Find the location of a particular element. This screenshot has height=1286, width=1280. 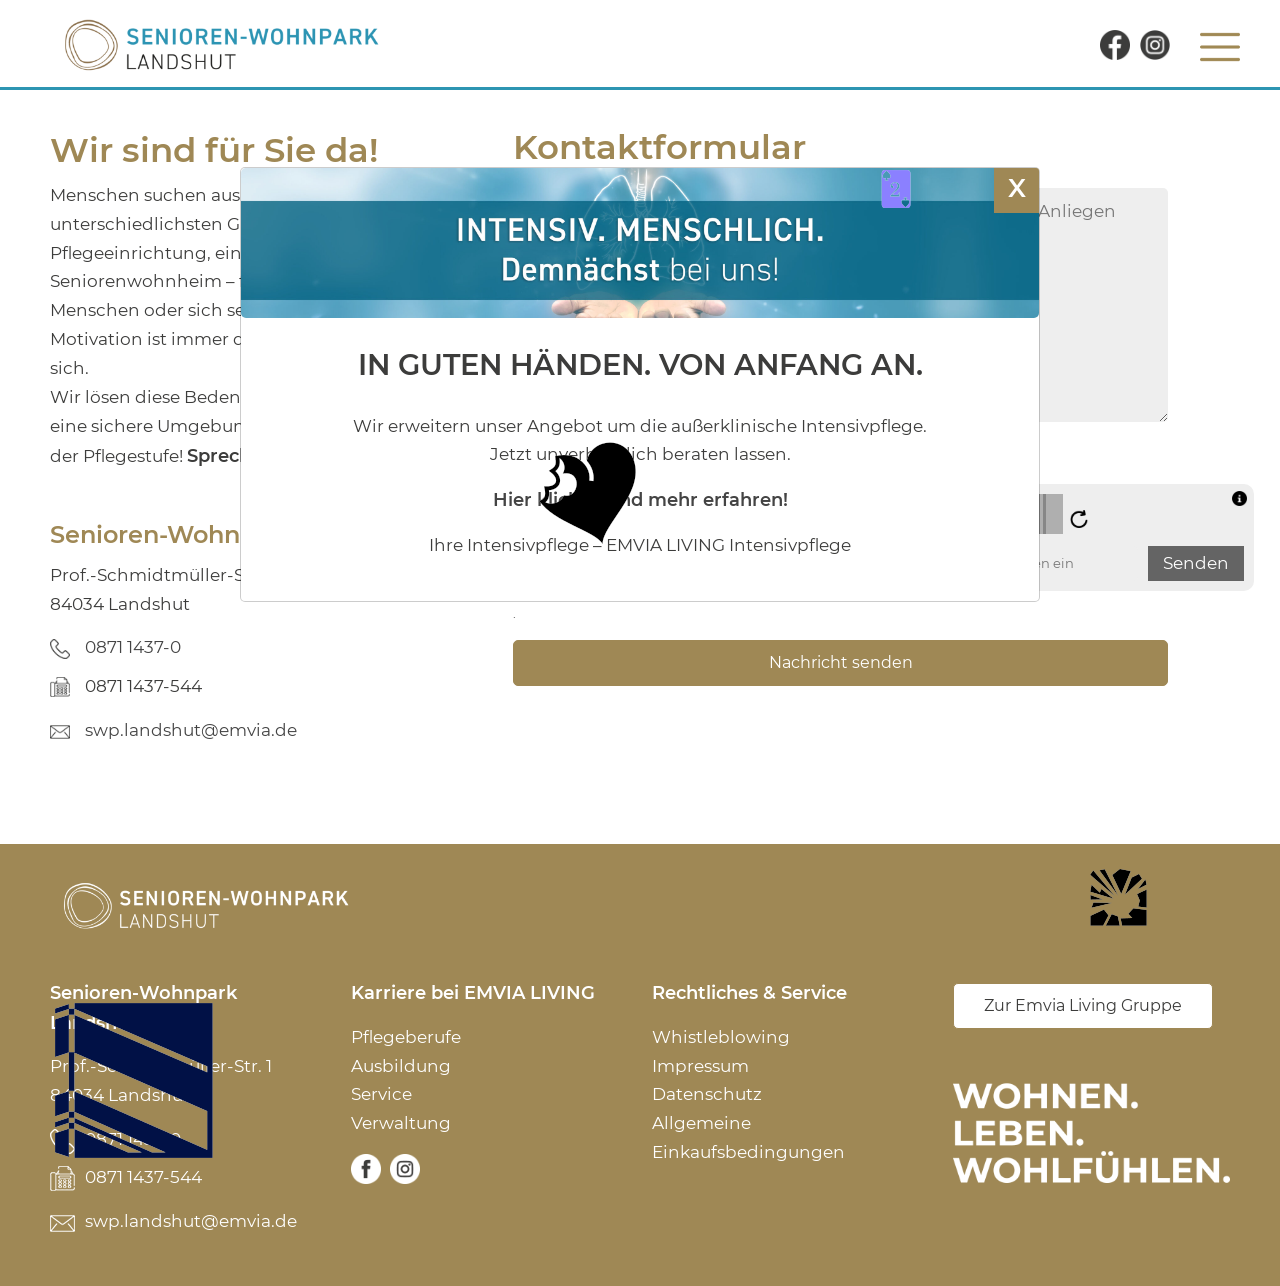

indicates a powerful attack or ground-smashing ability is located at coordinates (1118, 897).